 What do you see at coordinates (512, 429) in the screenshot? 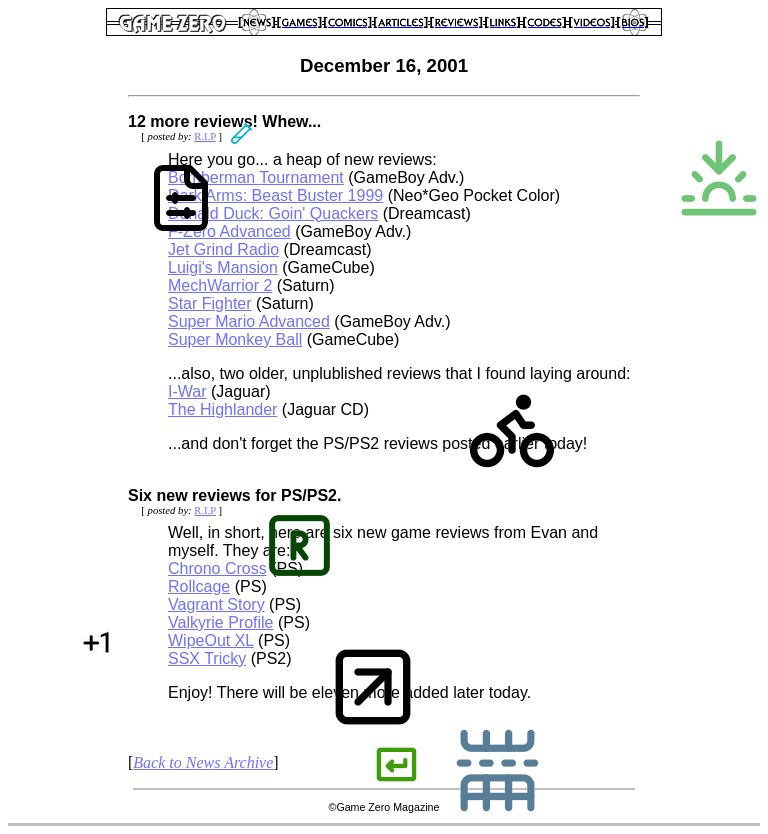
I see `select bicycle as transportation mode` at bounding box center [512, 429].